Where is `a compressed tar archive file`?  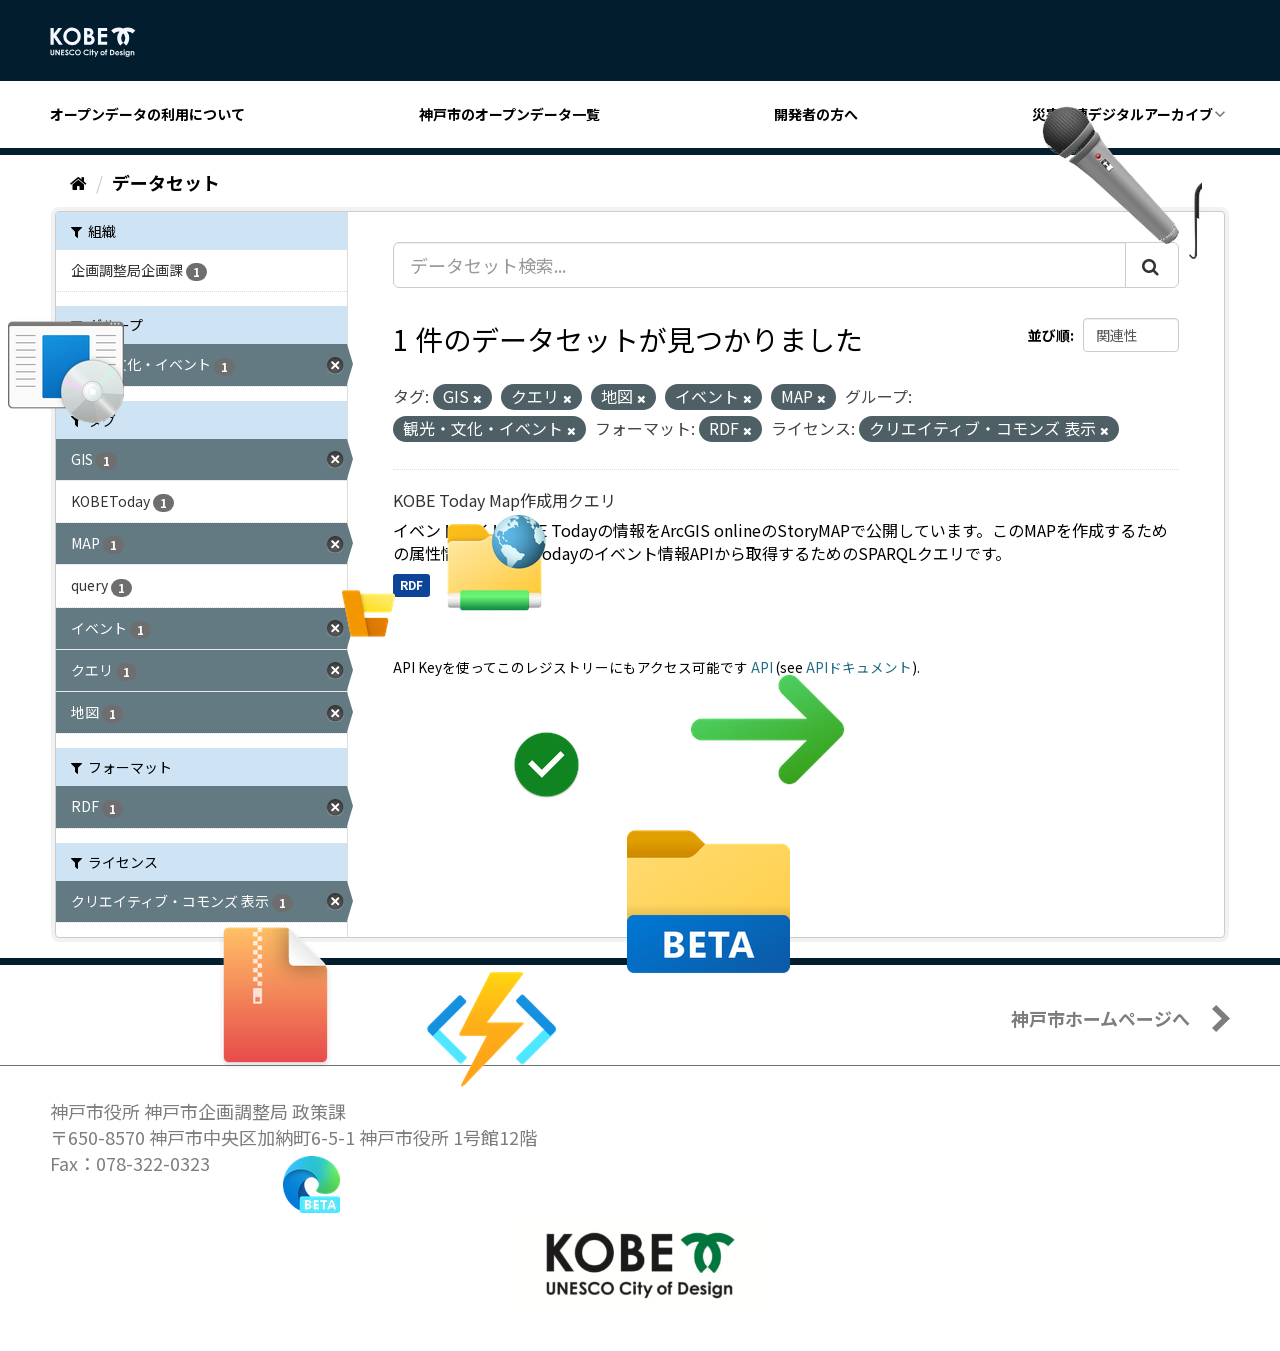
a compressed tar archive file is located at coordinates (275, 997).